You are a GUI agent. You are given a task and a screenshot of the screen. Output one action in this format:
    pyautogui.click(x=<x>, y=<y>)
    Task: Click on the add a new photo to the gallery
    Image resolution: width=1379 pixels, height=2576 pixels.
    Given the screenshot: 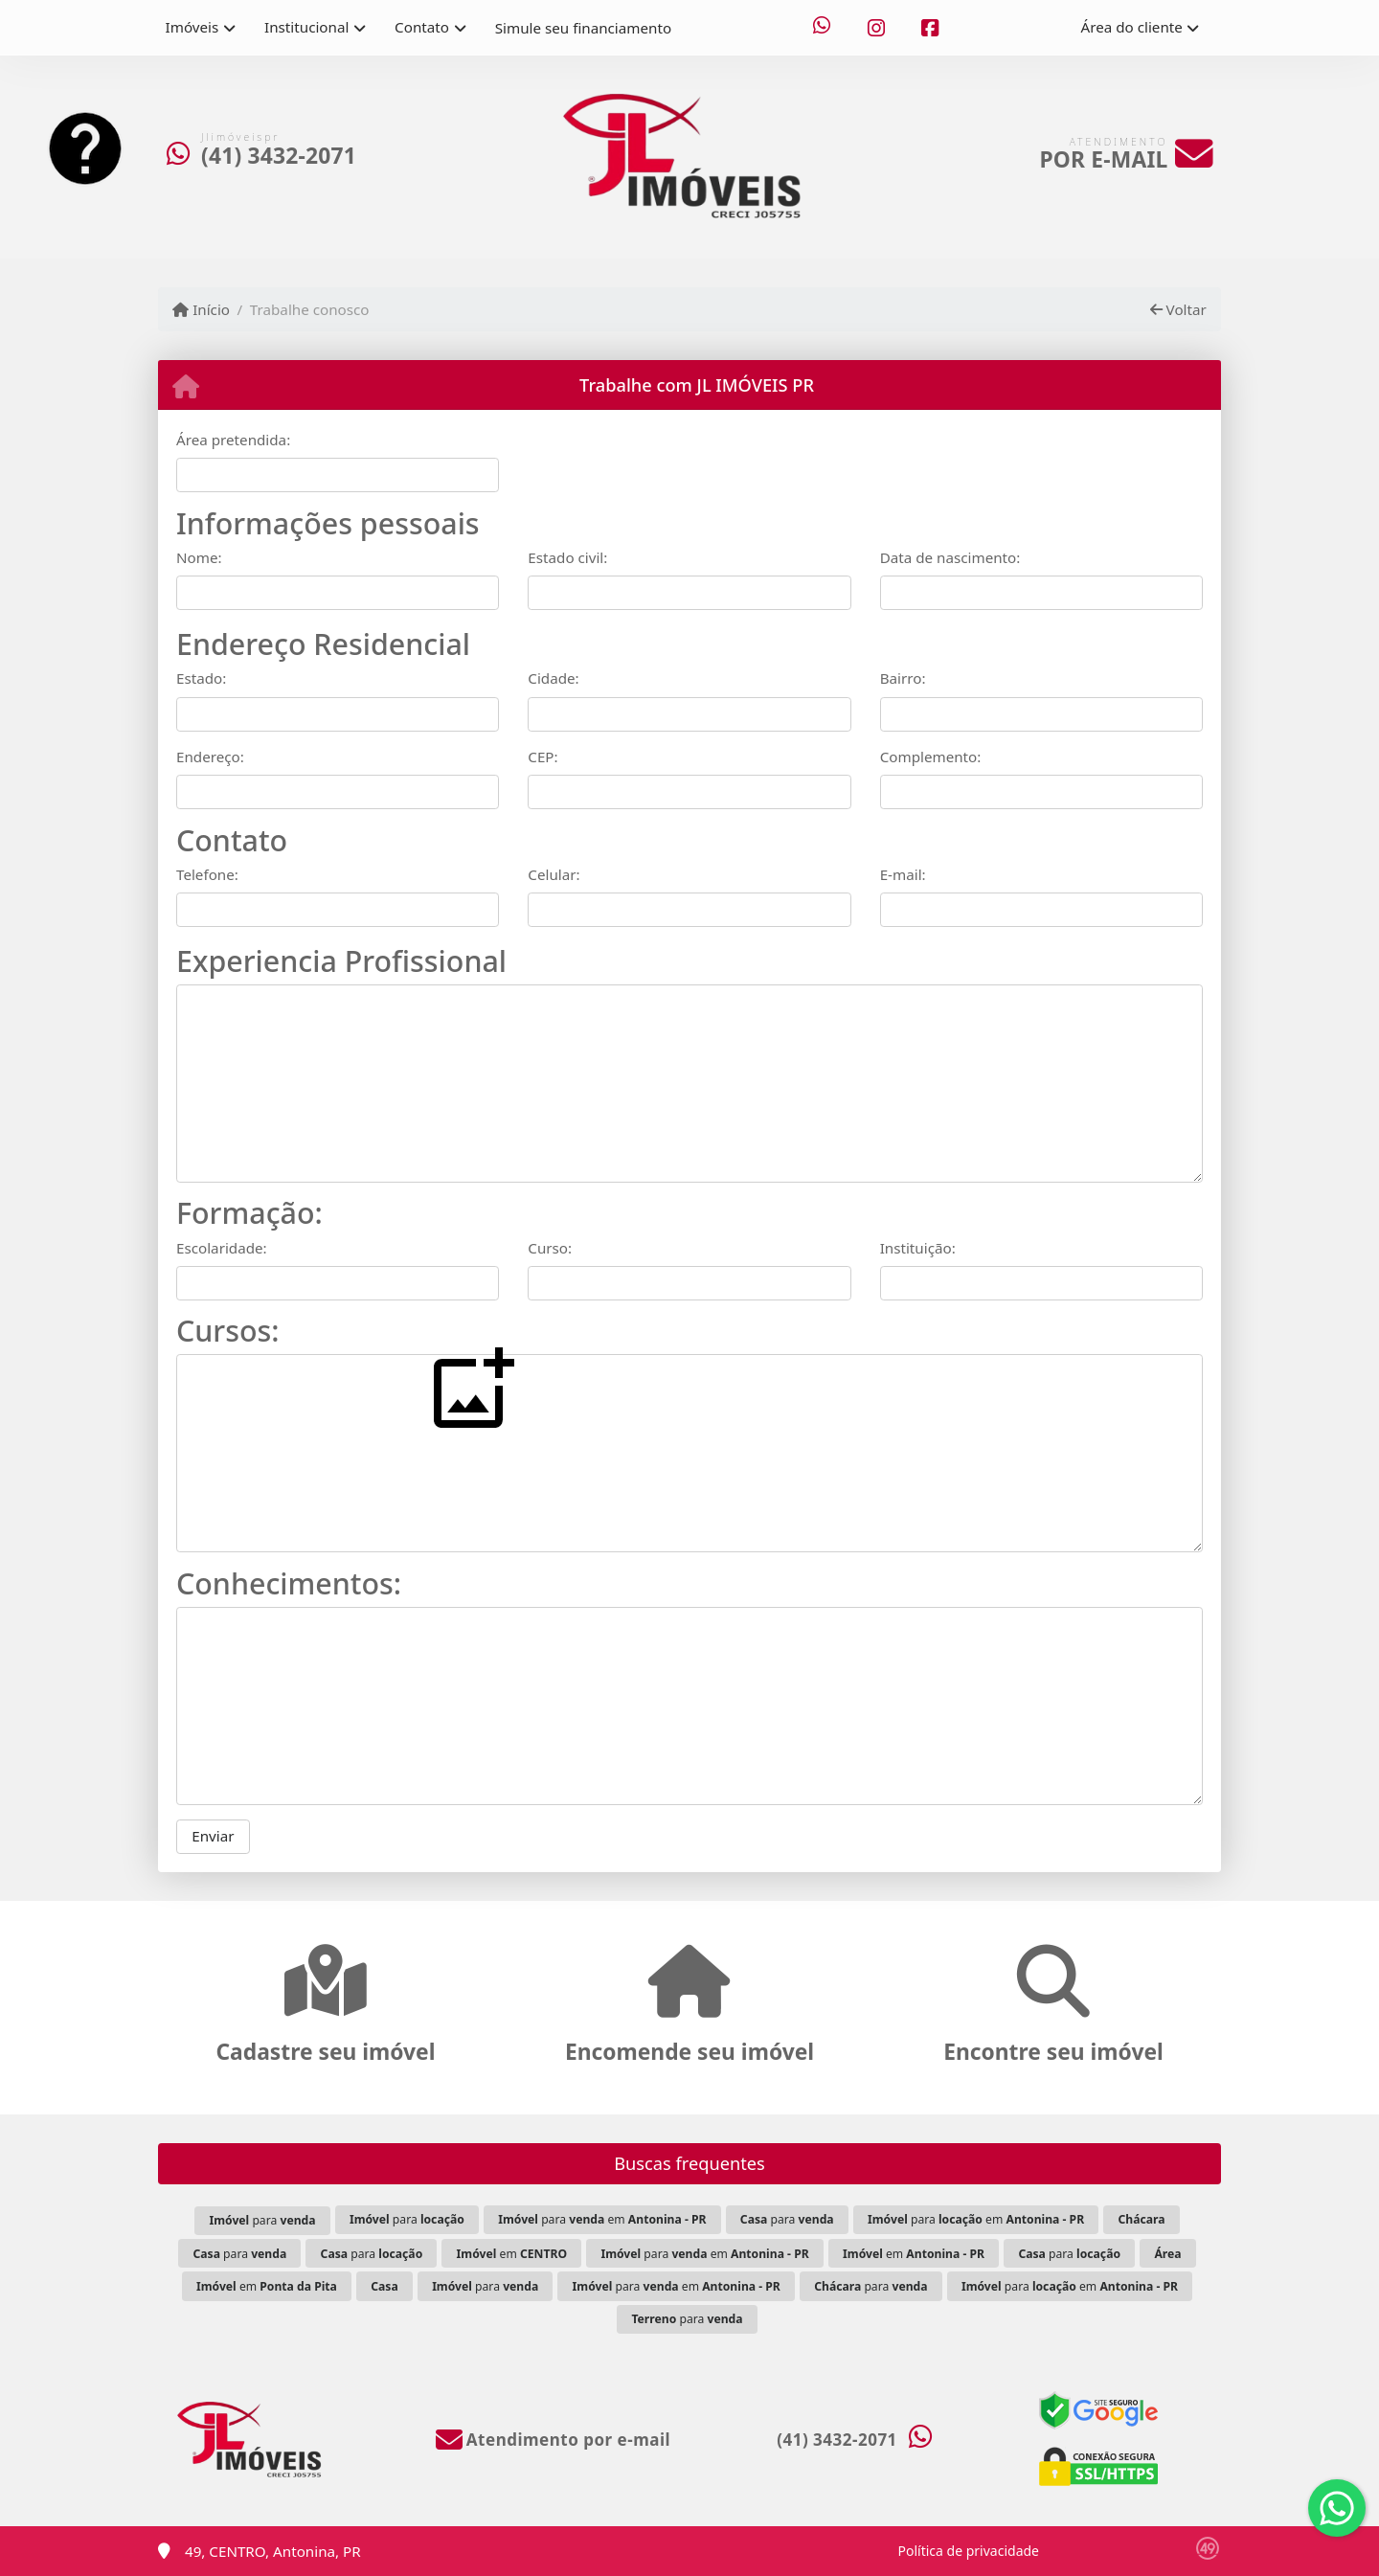 What is the action you would take?
    pyautogui.click(x=472, y=1390)
    